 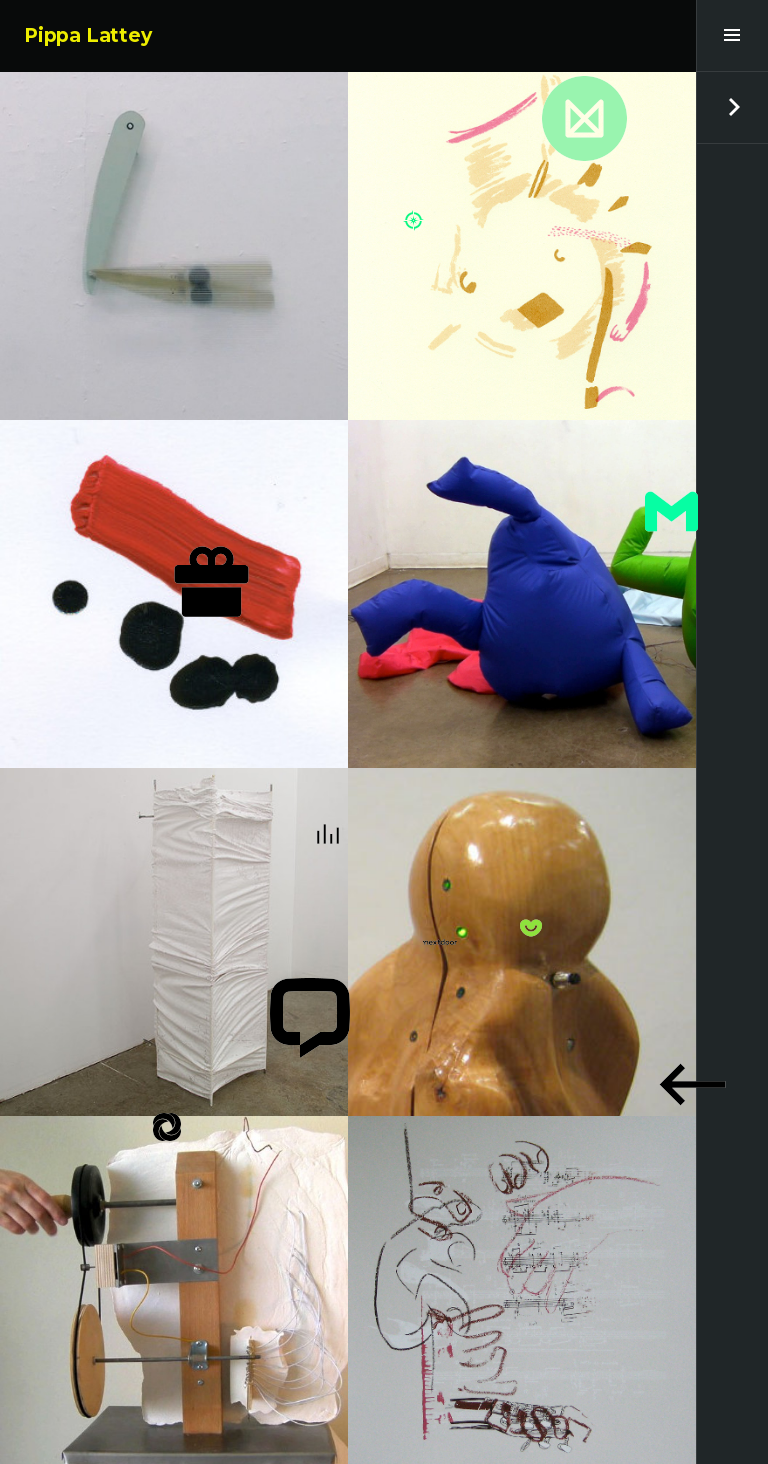 I want to click on open LiveChat customer support, so click(x=310, y=1018).